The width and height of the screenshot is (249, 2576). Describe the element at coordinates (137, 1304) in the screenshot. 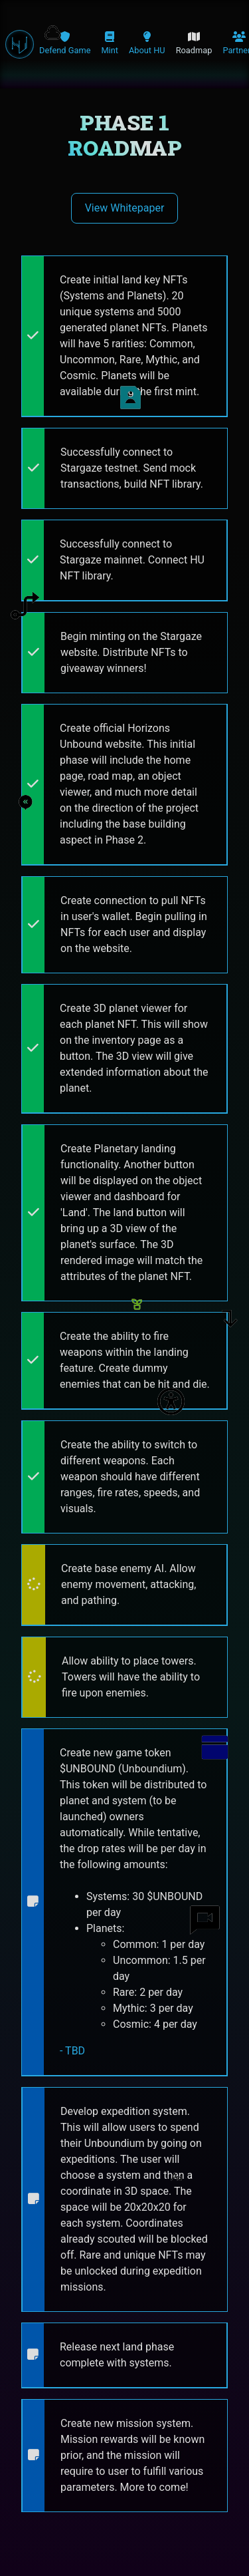

I see `access plant care or gardening features` at that location.